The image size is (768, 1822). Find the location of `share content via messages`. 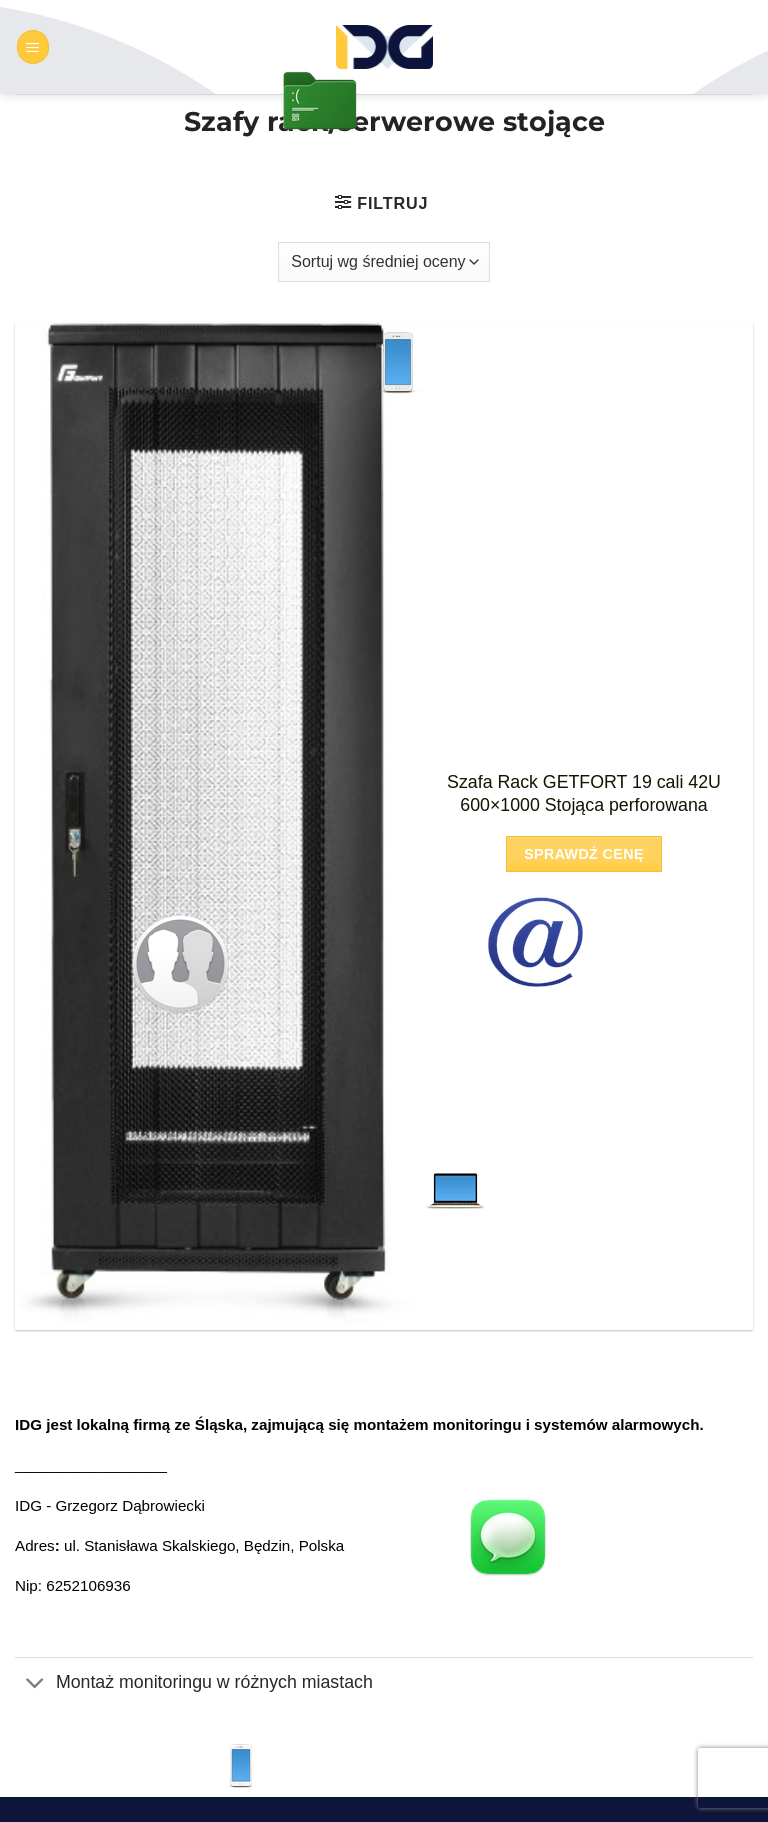

share content via messages is located at coordinates (508, 1537).